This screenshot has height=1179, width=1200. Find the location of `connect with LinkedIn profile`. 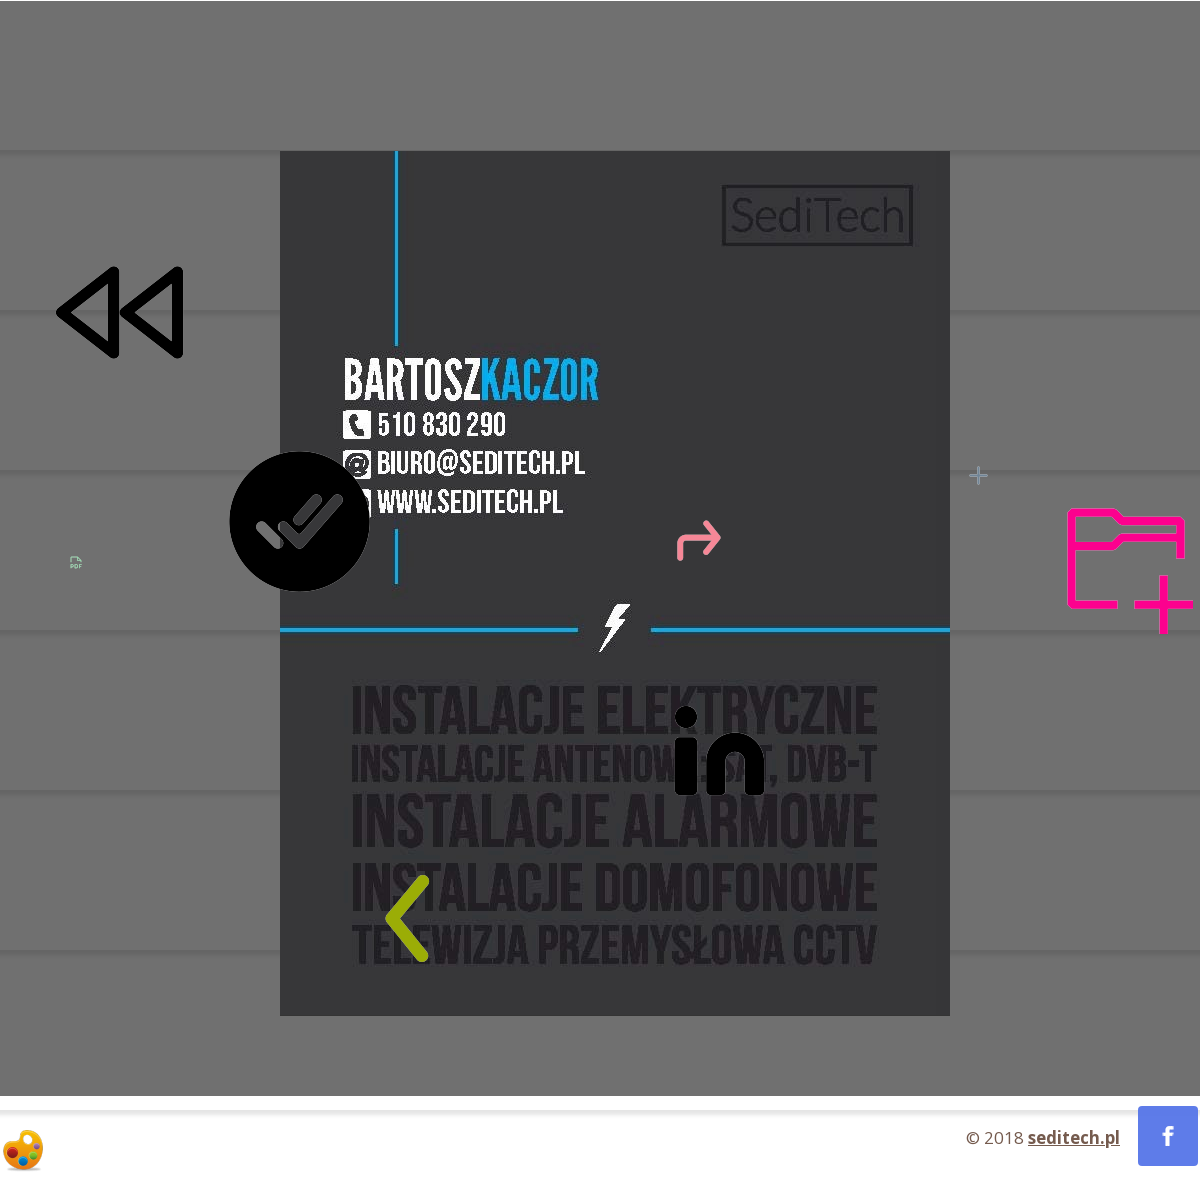

connect with LinkedIn profile is located at coordinates (719, 750).